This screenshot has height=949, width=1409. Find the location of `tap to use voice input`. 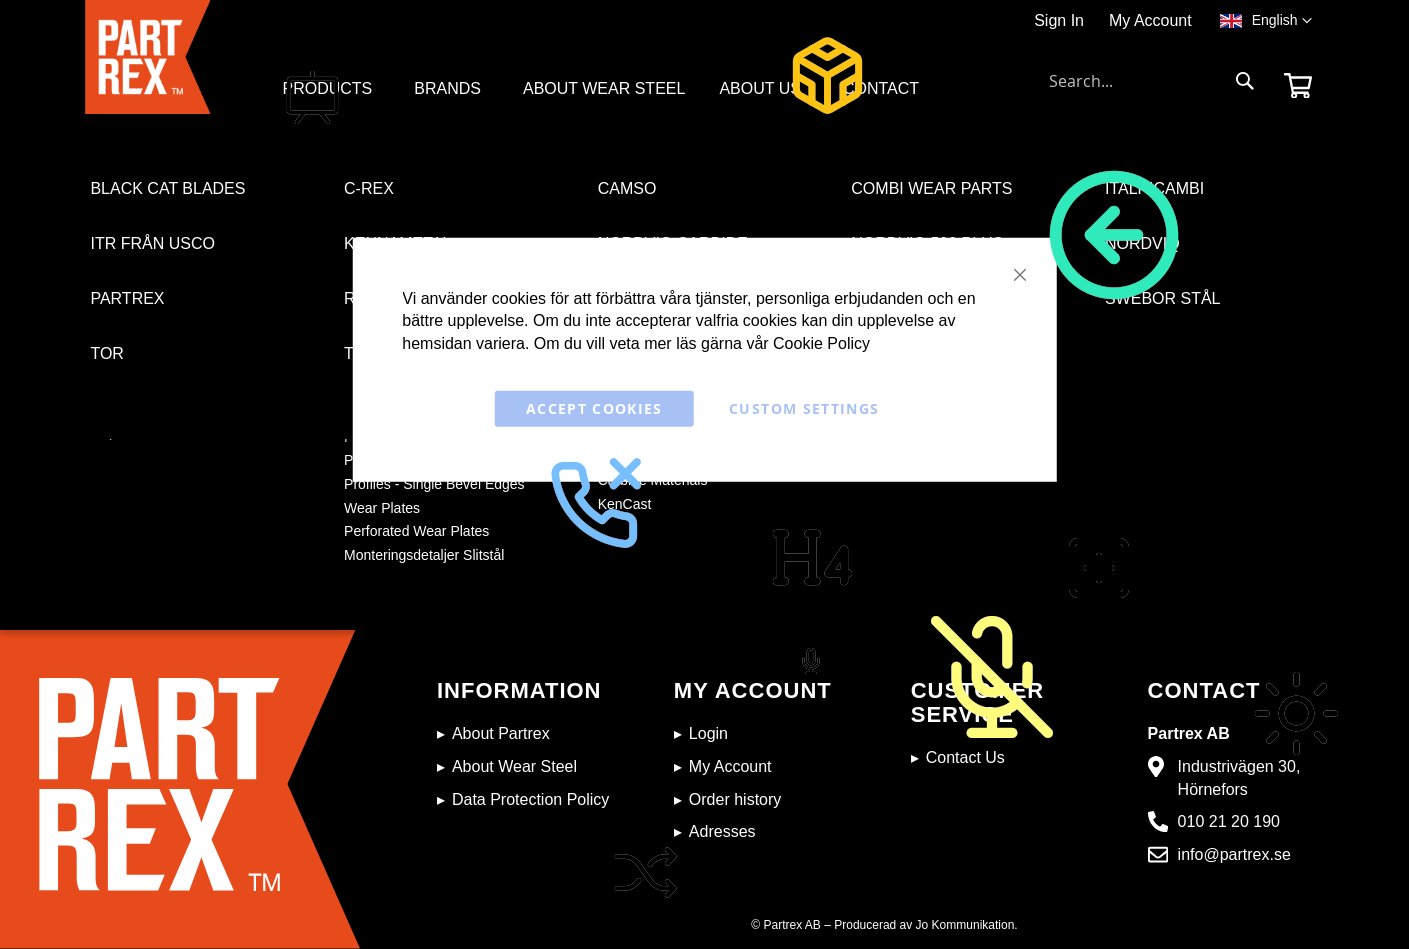

tap to use voice input is located at coordinates (811, 661).